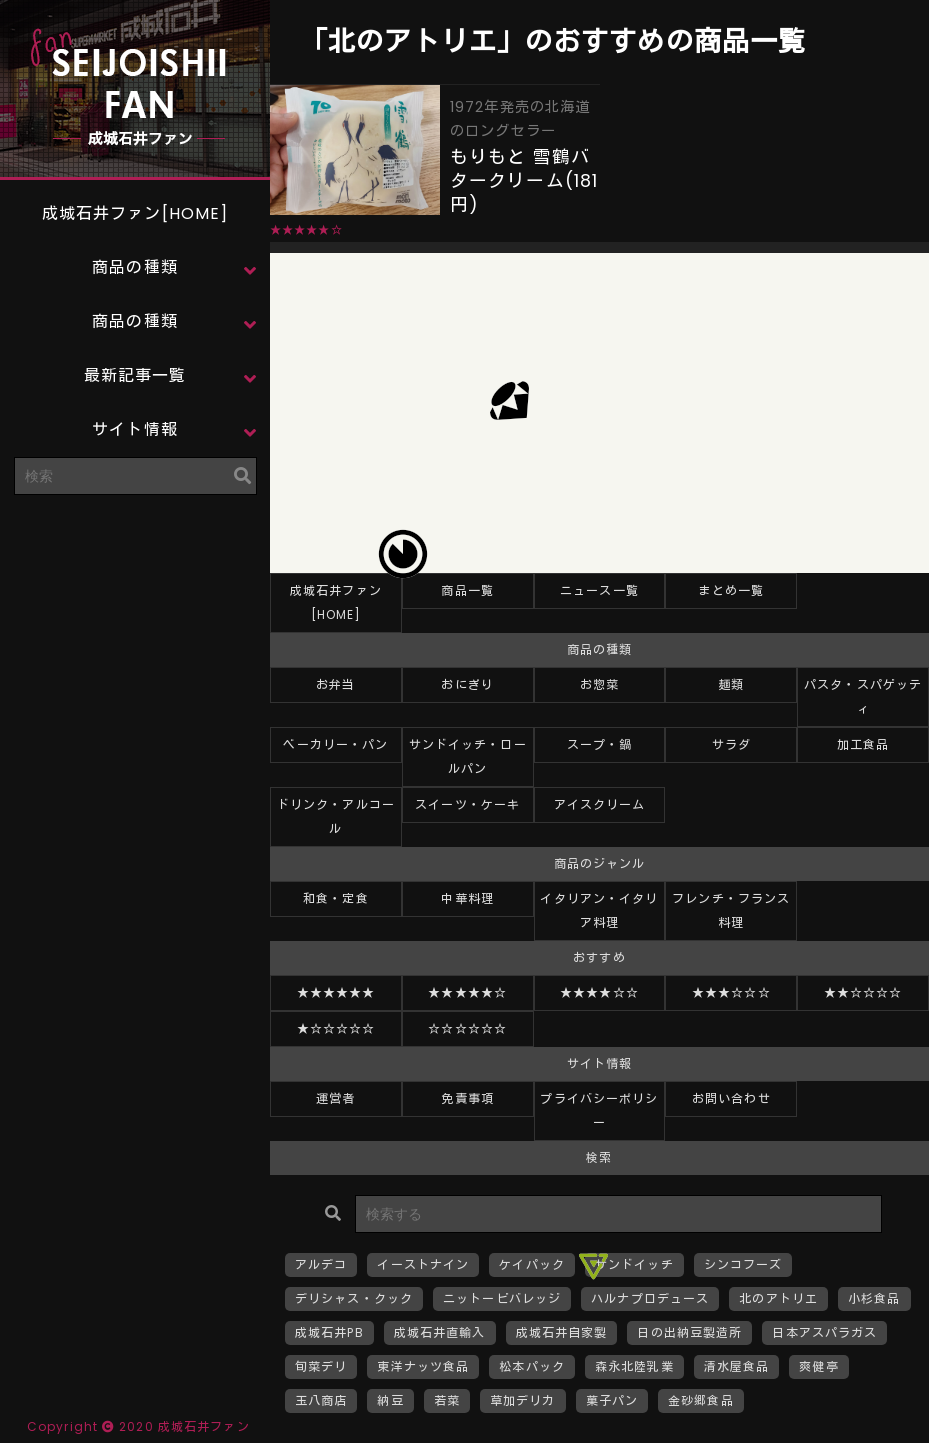  Describe the element at coordinates (509, 400) in the screenshot. I see `ruby programming language logo` at that location.